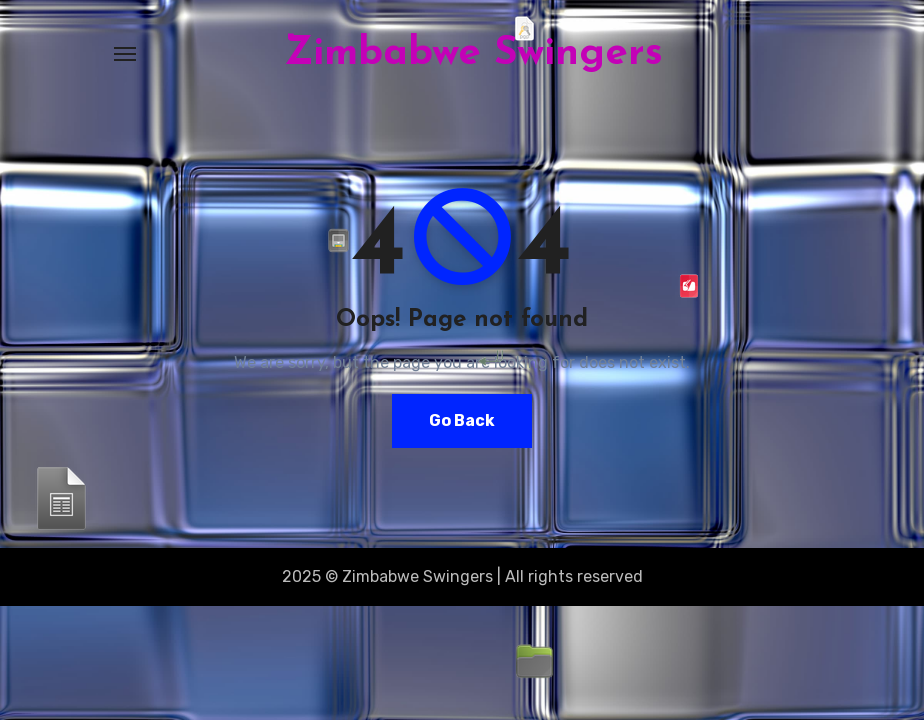  I want to click on an EPS vector file, so click(689, 286).